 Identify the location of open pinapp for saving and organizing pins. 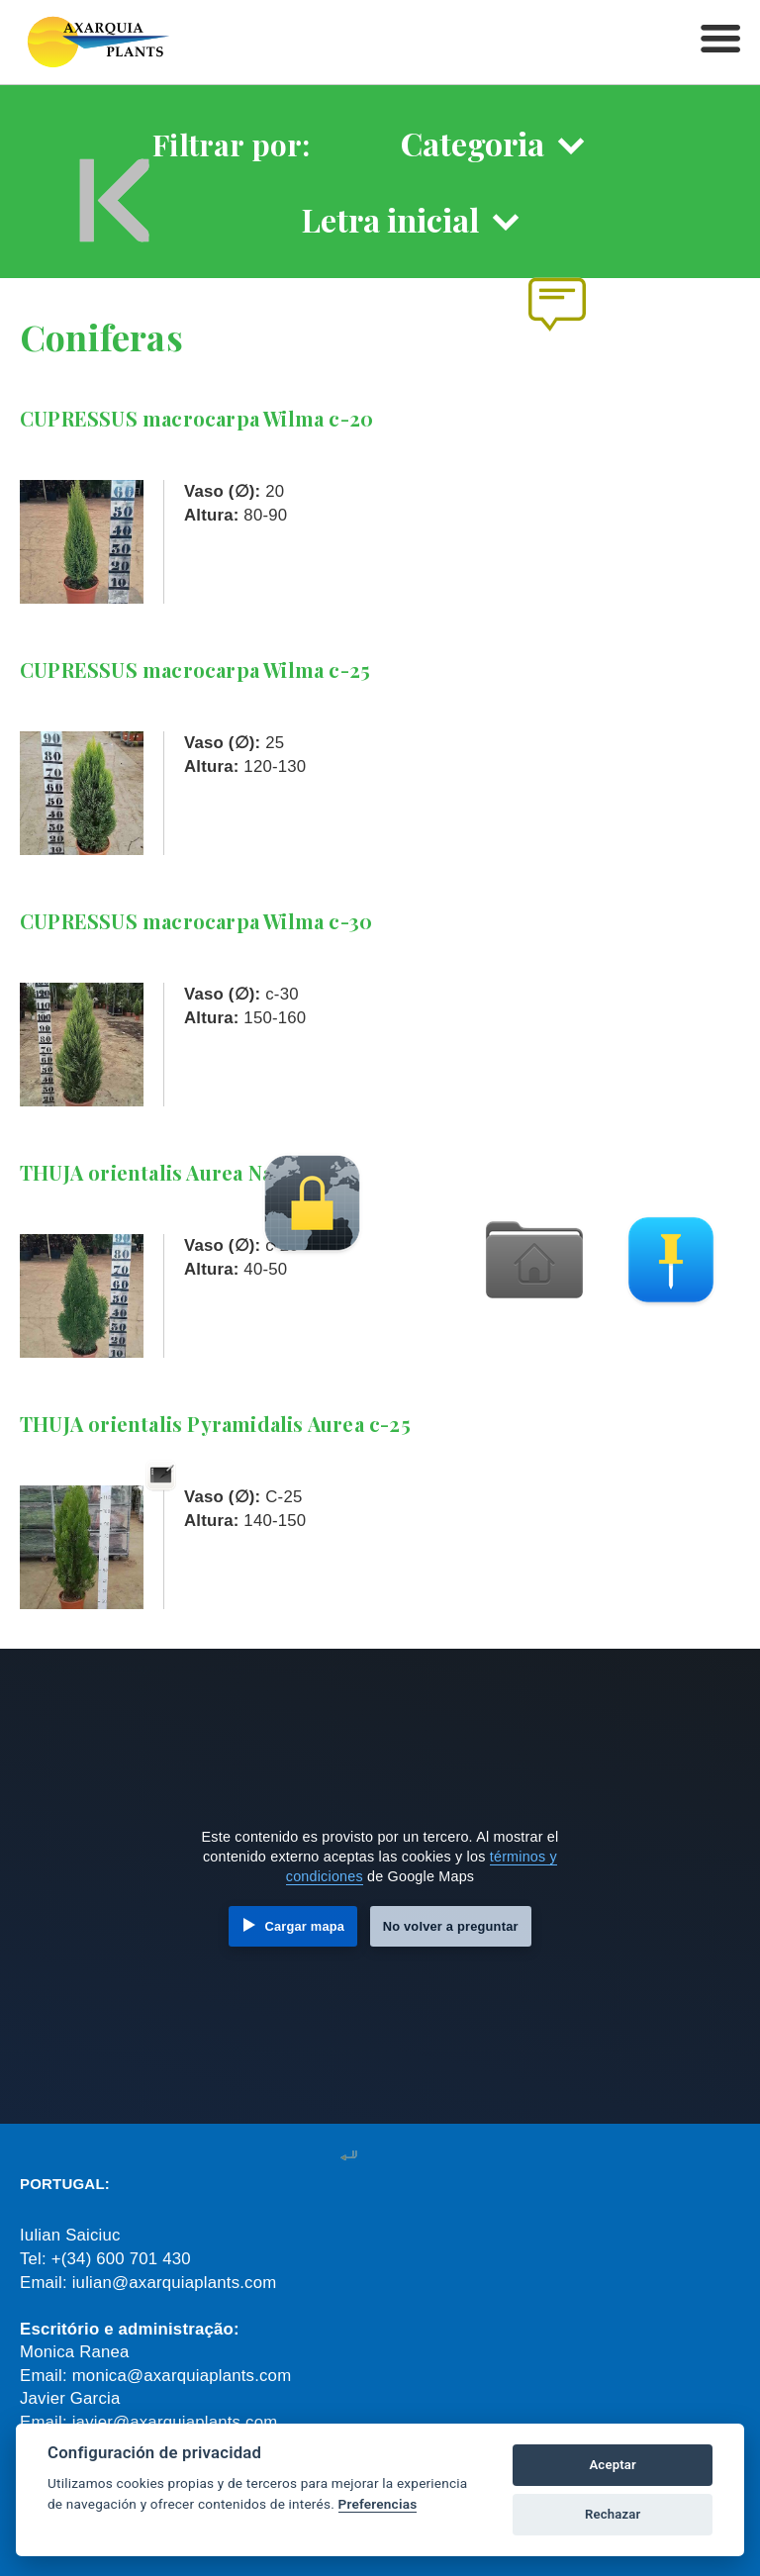
(671, 1260).